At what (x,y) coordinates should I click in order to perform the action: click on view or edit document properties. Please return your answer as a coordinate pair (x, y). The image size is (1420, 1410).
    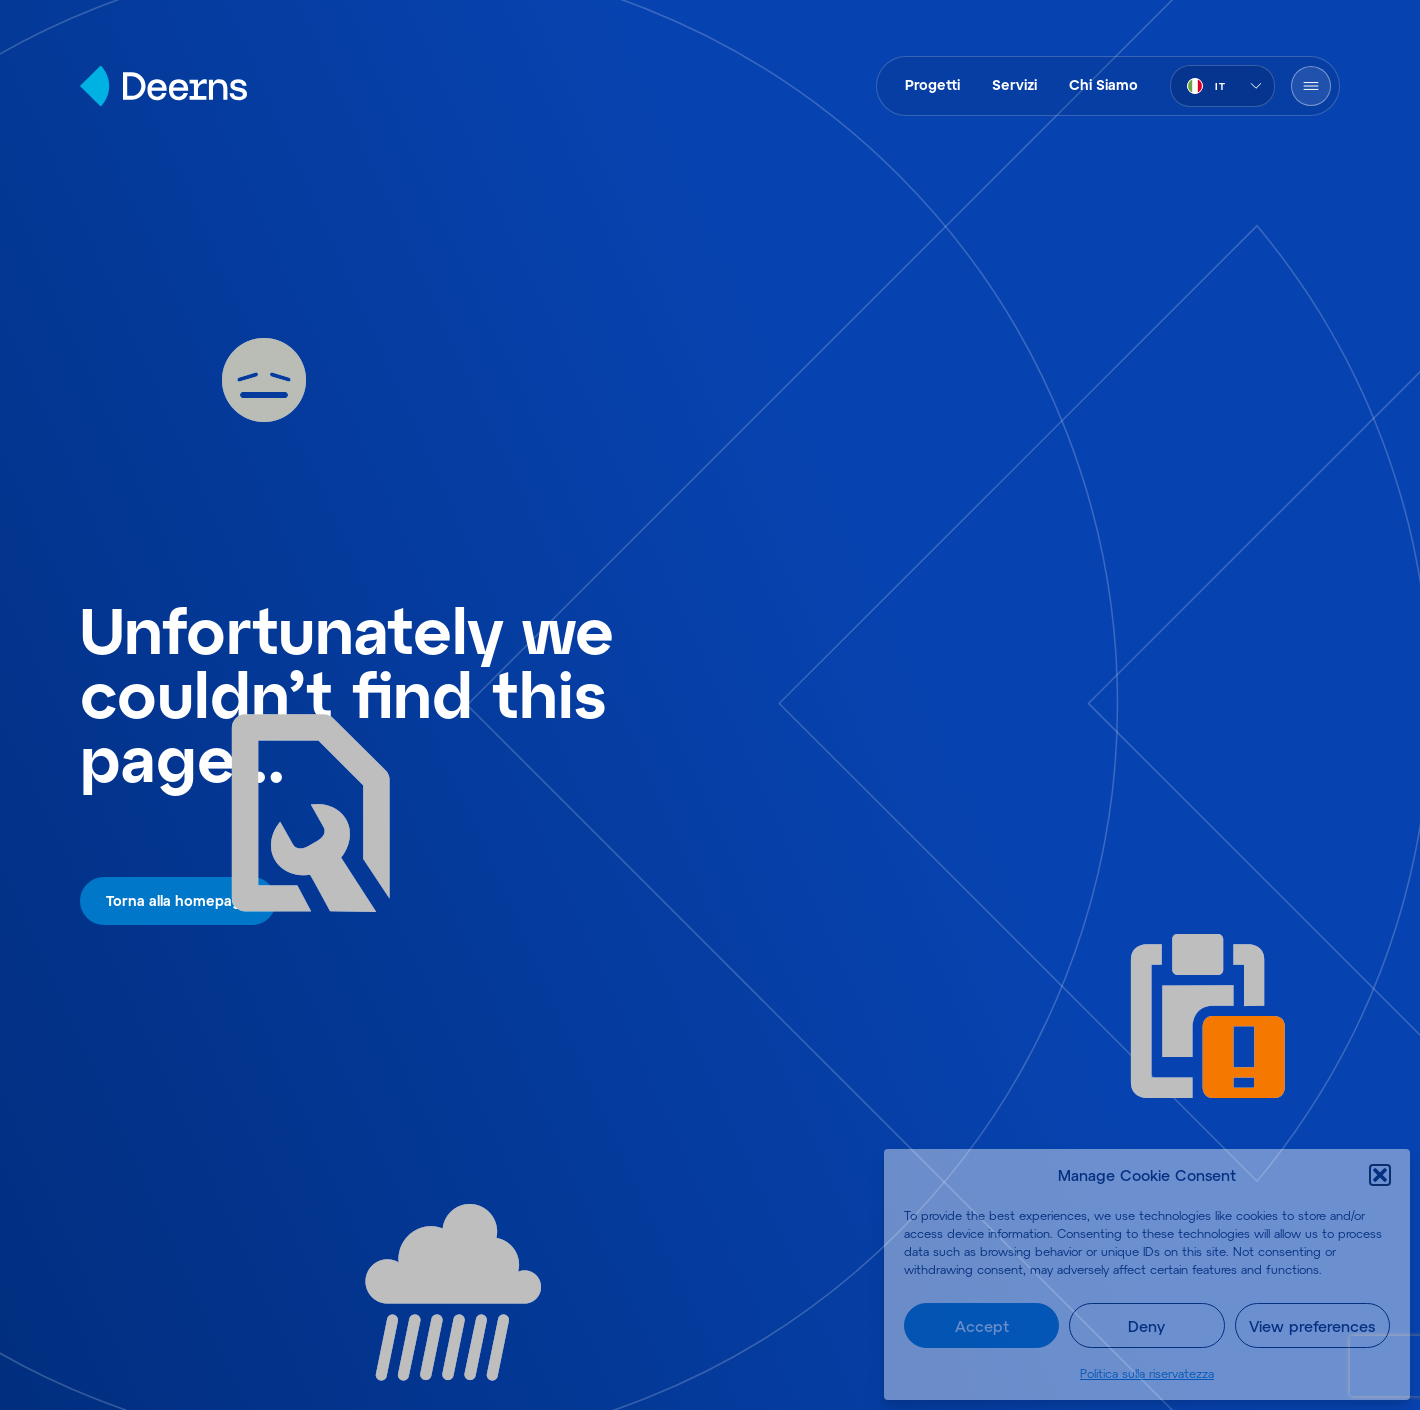
    Looking at the image, I should click on (310, 806).